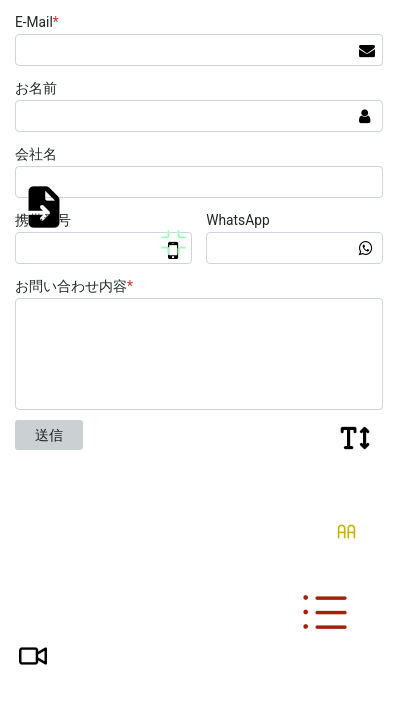  Describe the element at coordinates (173, 242) in the screenshot. I see `exit fullscreen mode` at that location.